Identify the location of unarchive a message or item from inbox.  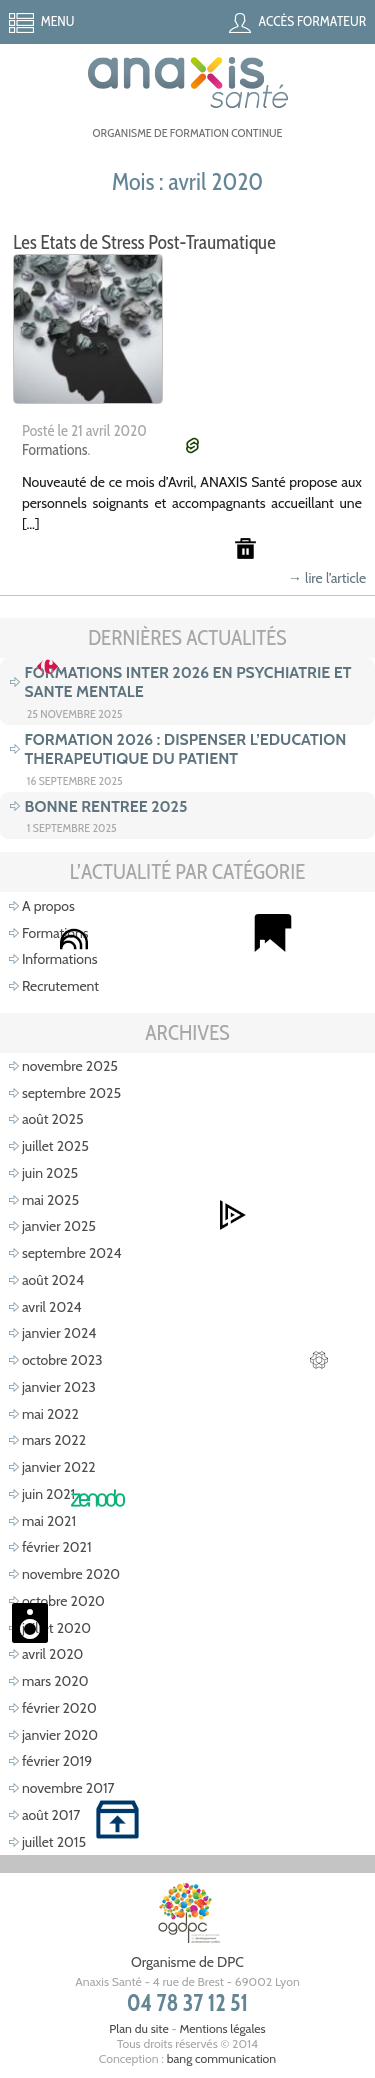
(117, 1819).